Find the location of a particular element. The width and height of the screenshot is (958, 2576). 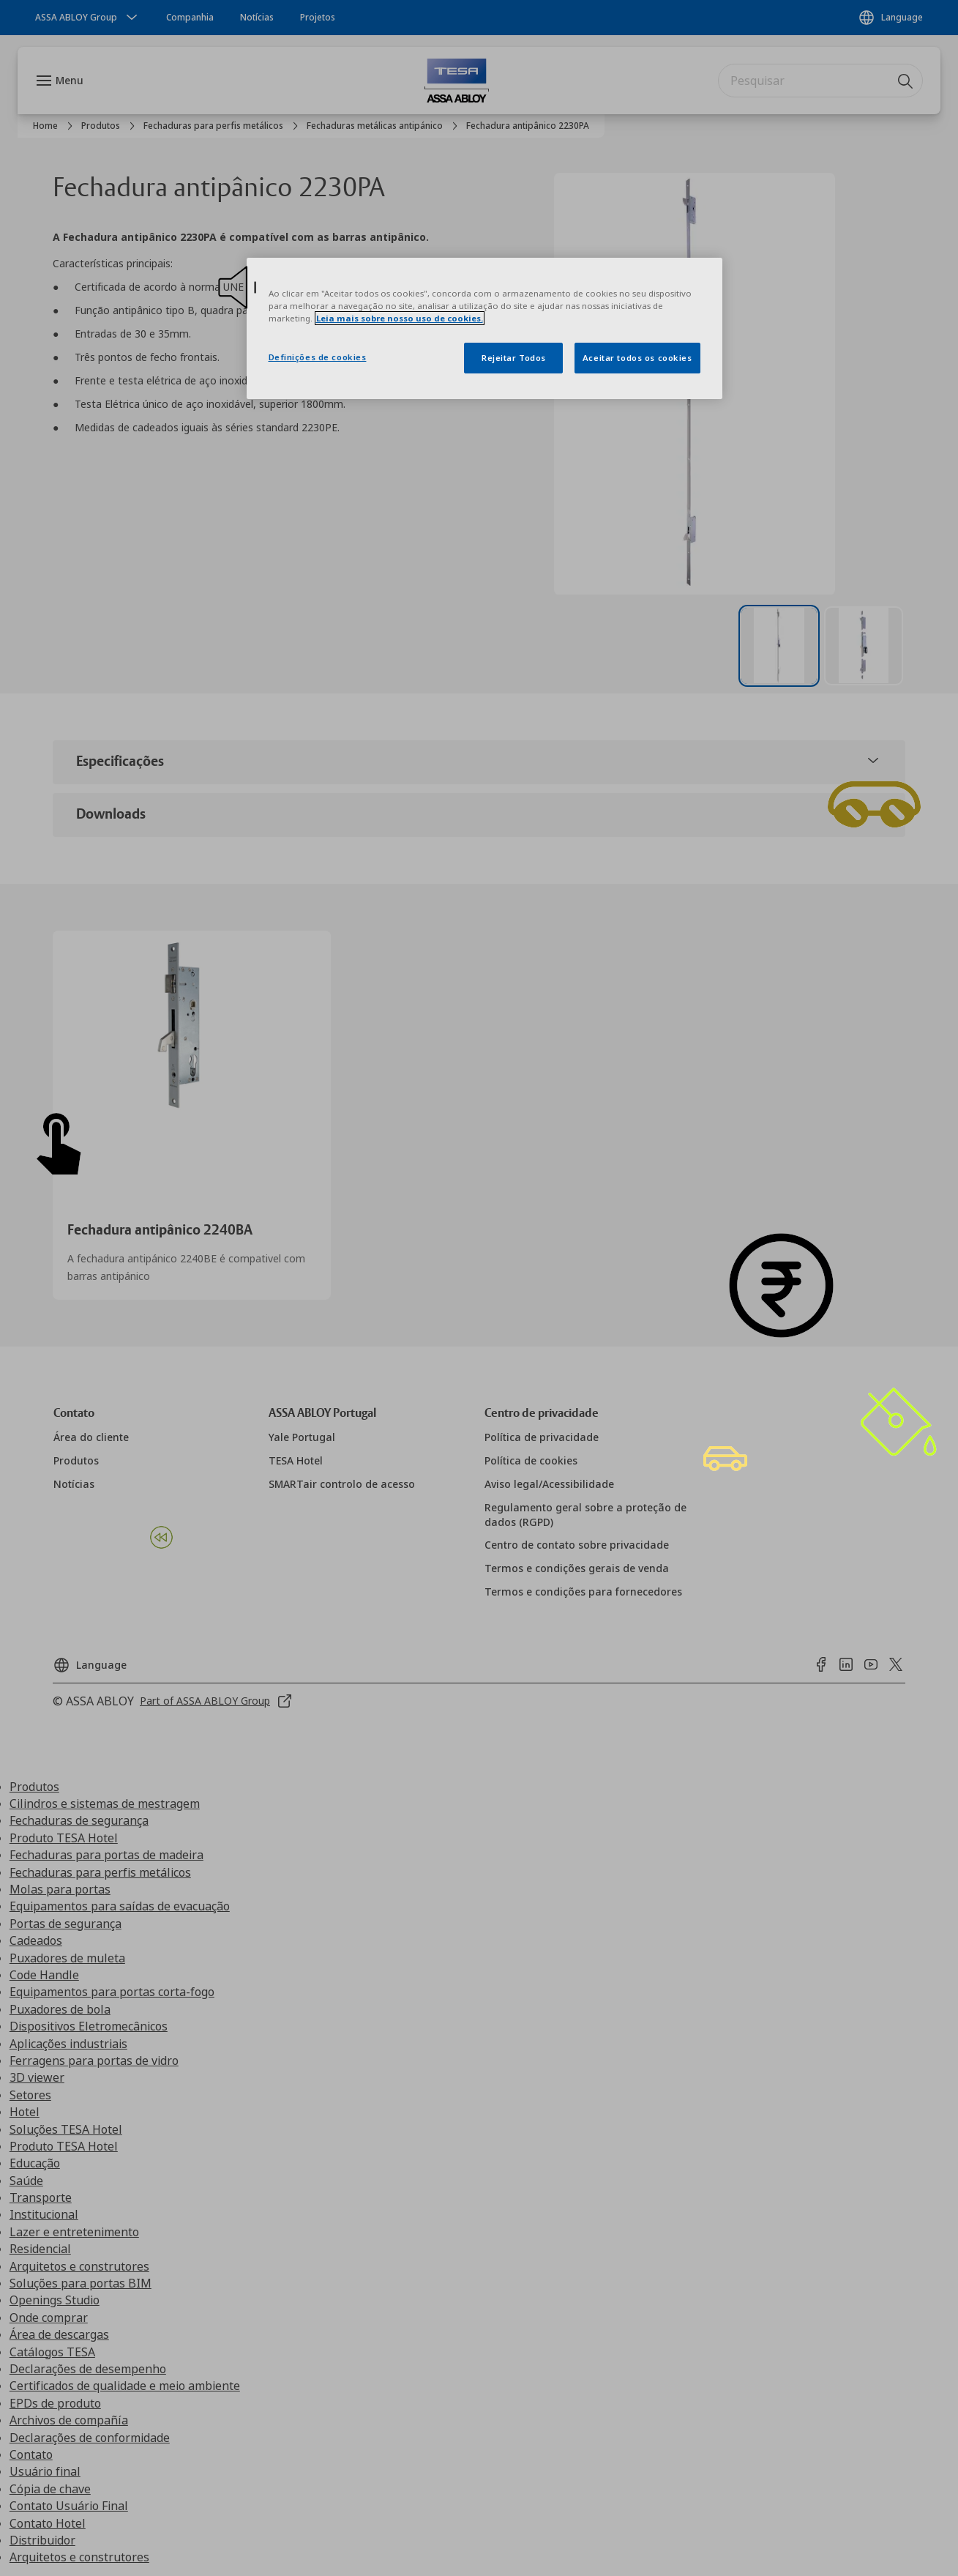

select car or vehicle mode is located at coordinates (725, 1457).